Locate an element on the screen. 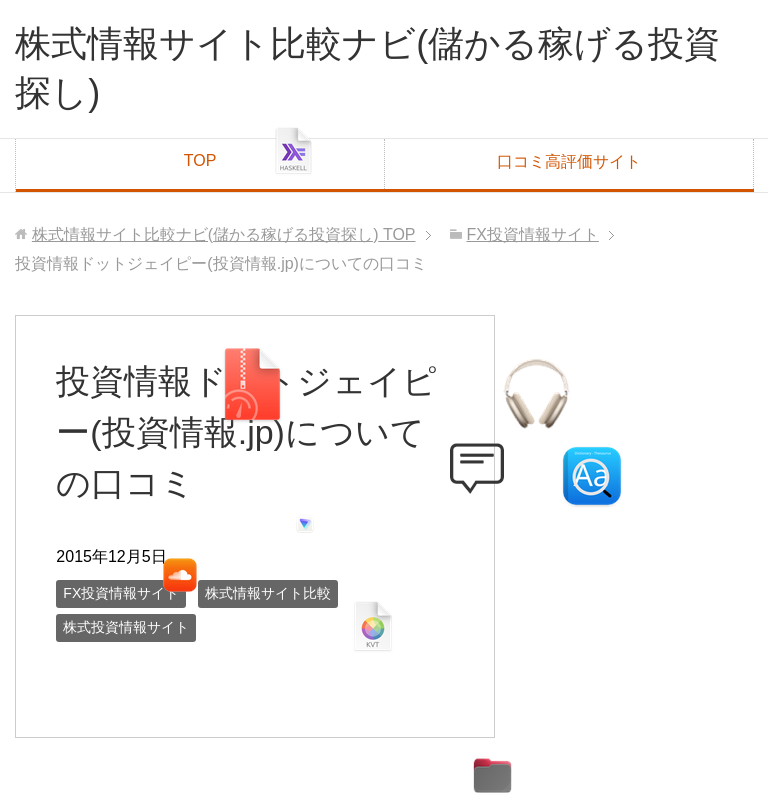 Image resolution: width=768 pixels, height=798 pixels. open folder to view contents is located at coordinates (492, 775).